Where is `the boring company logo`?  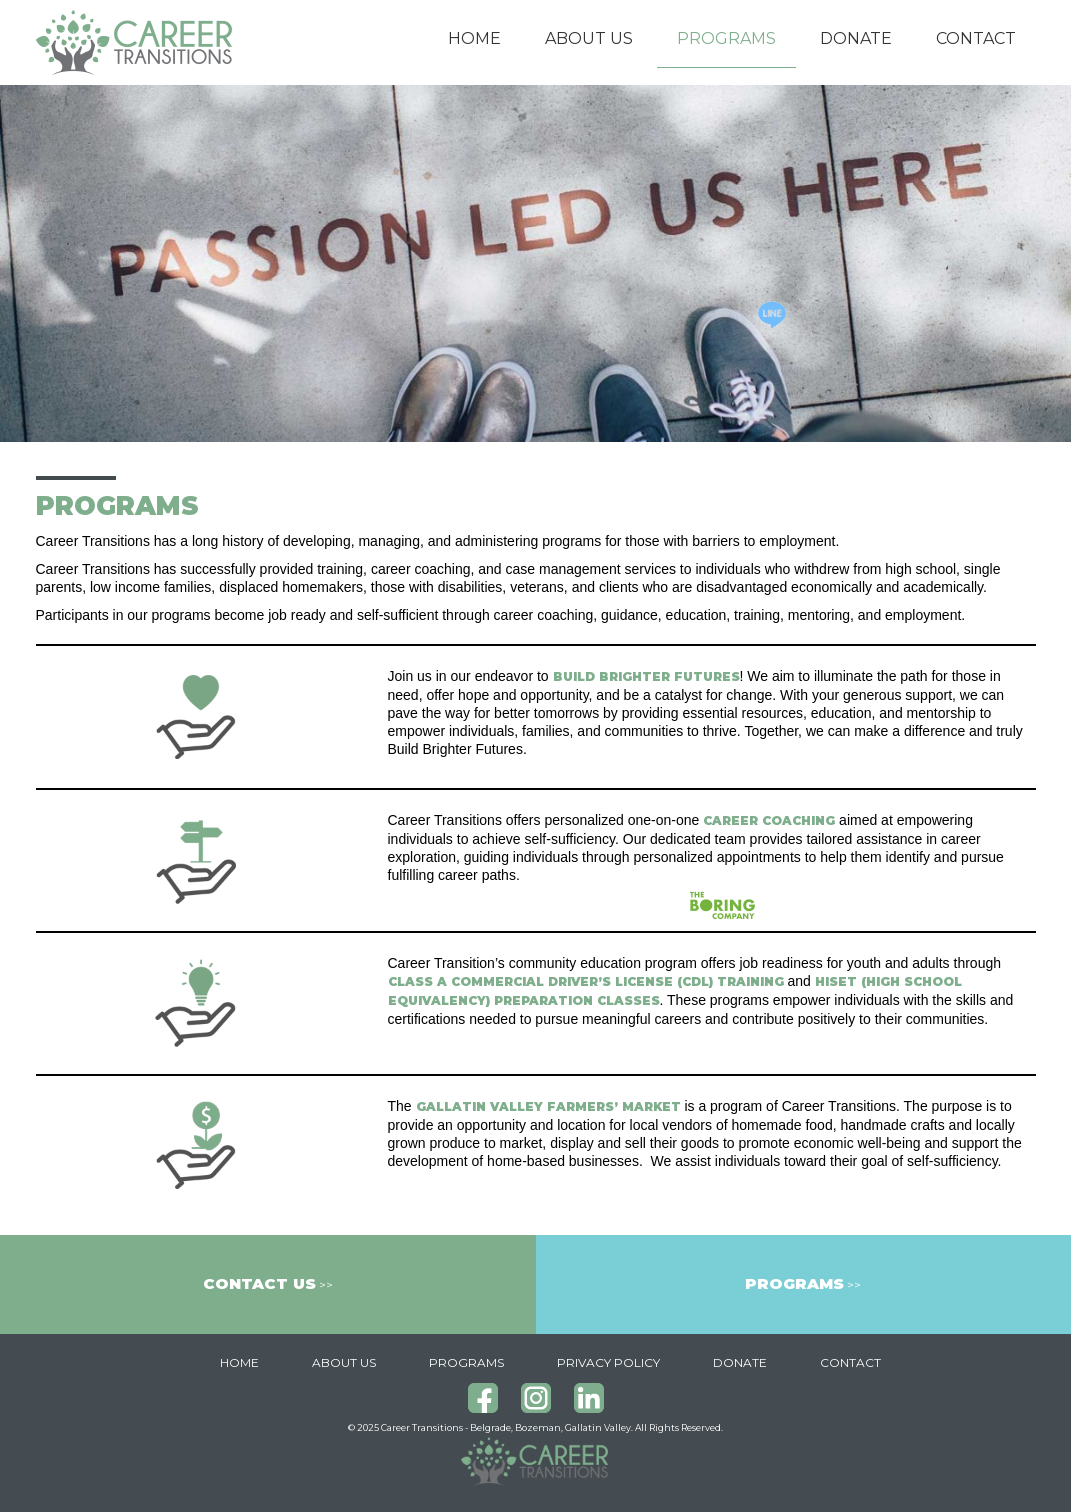
the boring company logo is located at coordinates (722, 905).